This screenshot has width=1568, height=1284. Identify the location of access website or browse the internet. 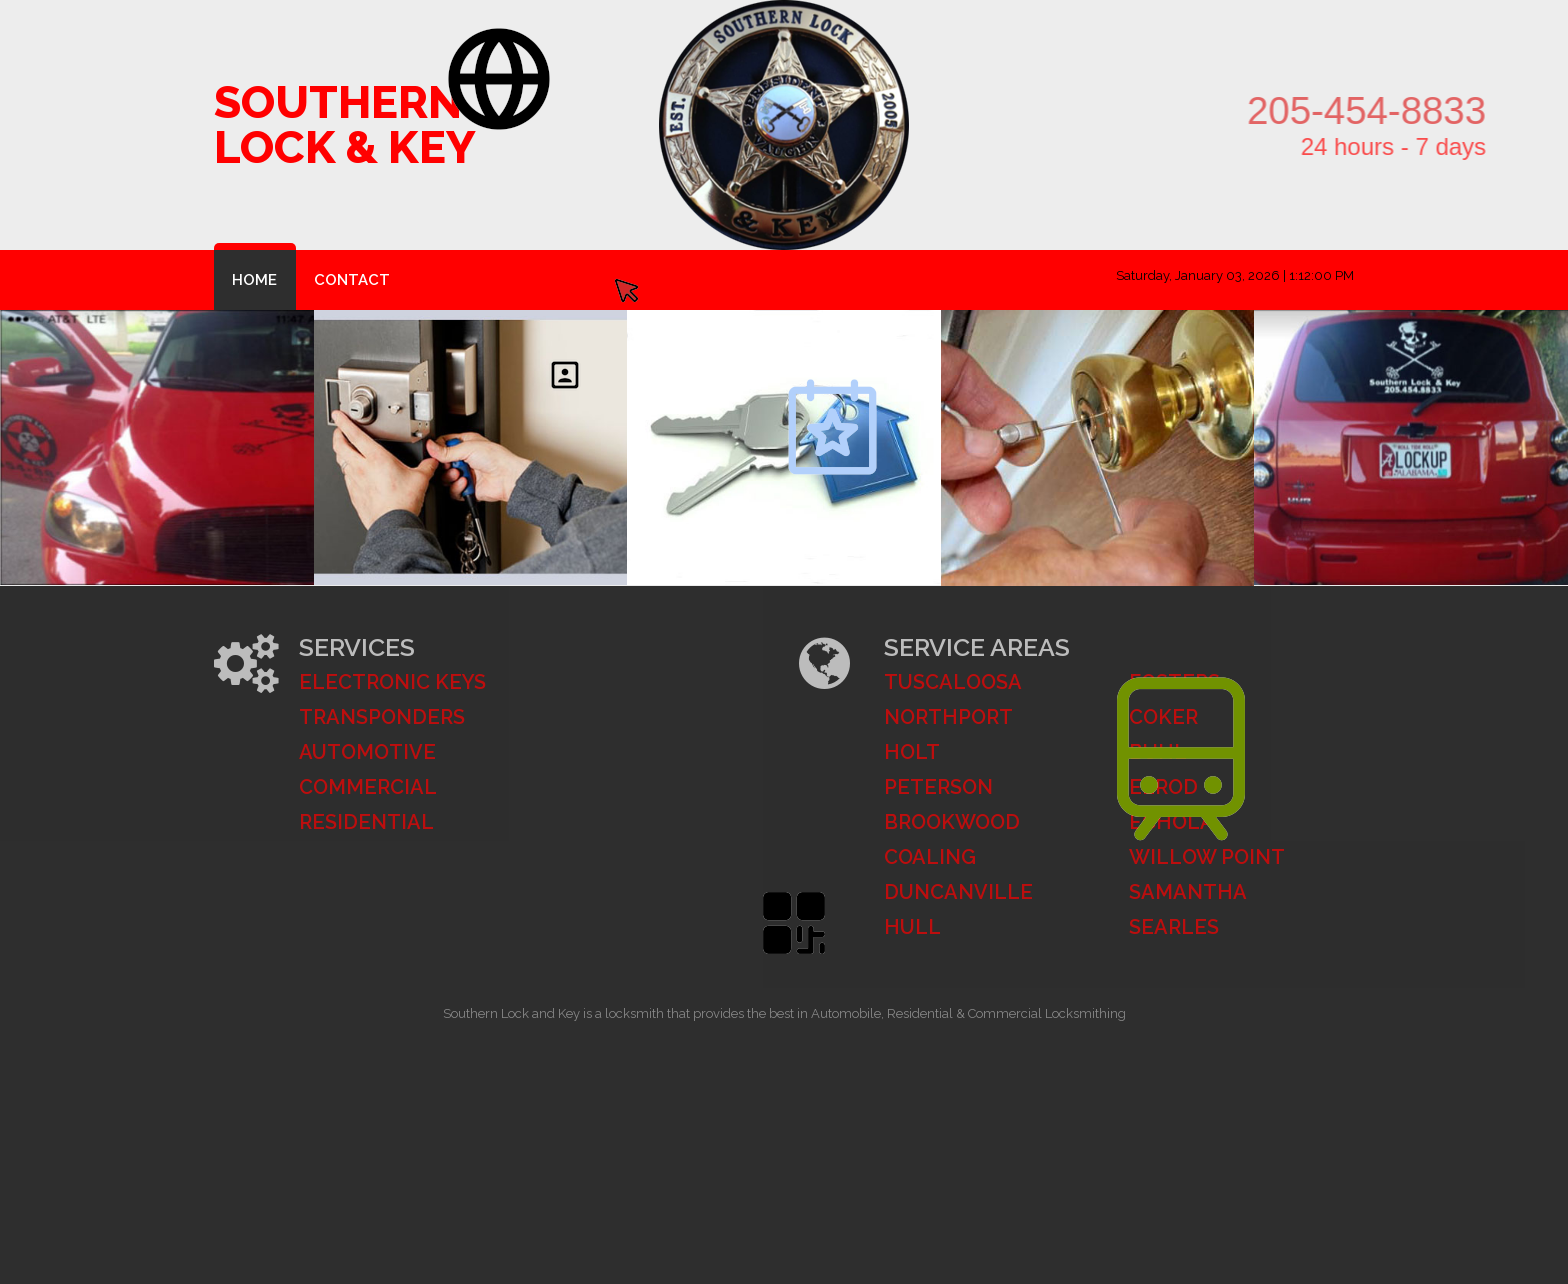
(499, 79).